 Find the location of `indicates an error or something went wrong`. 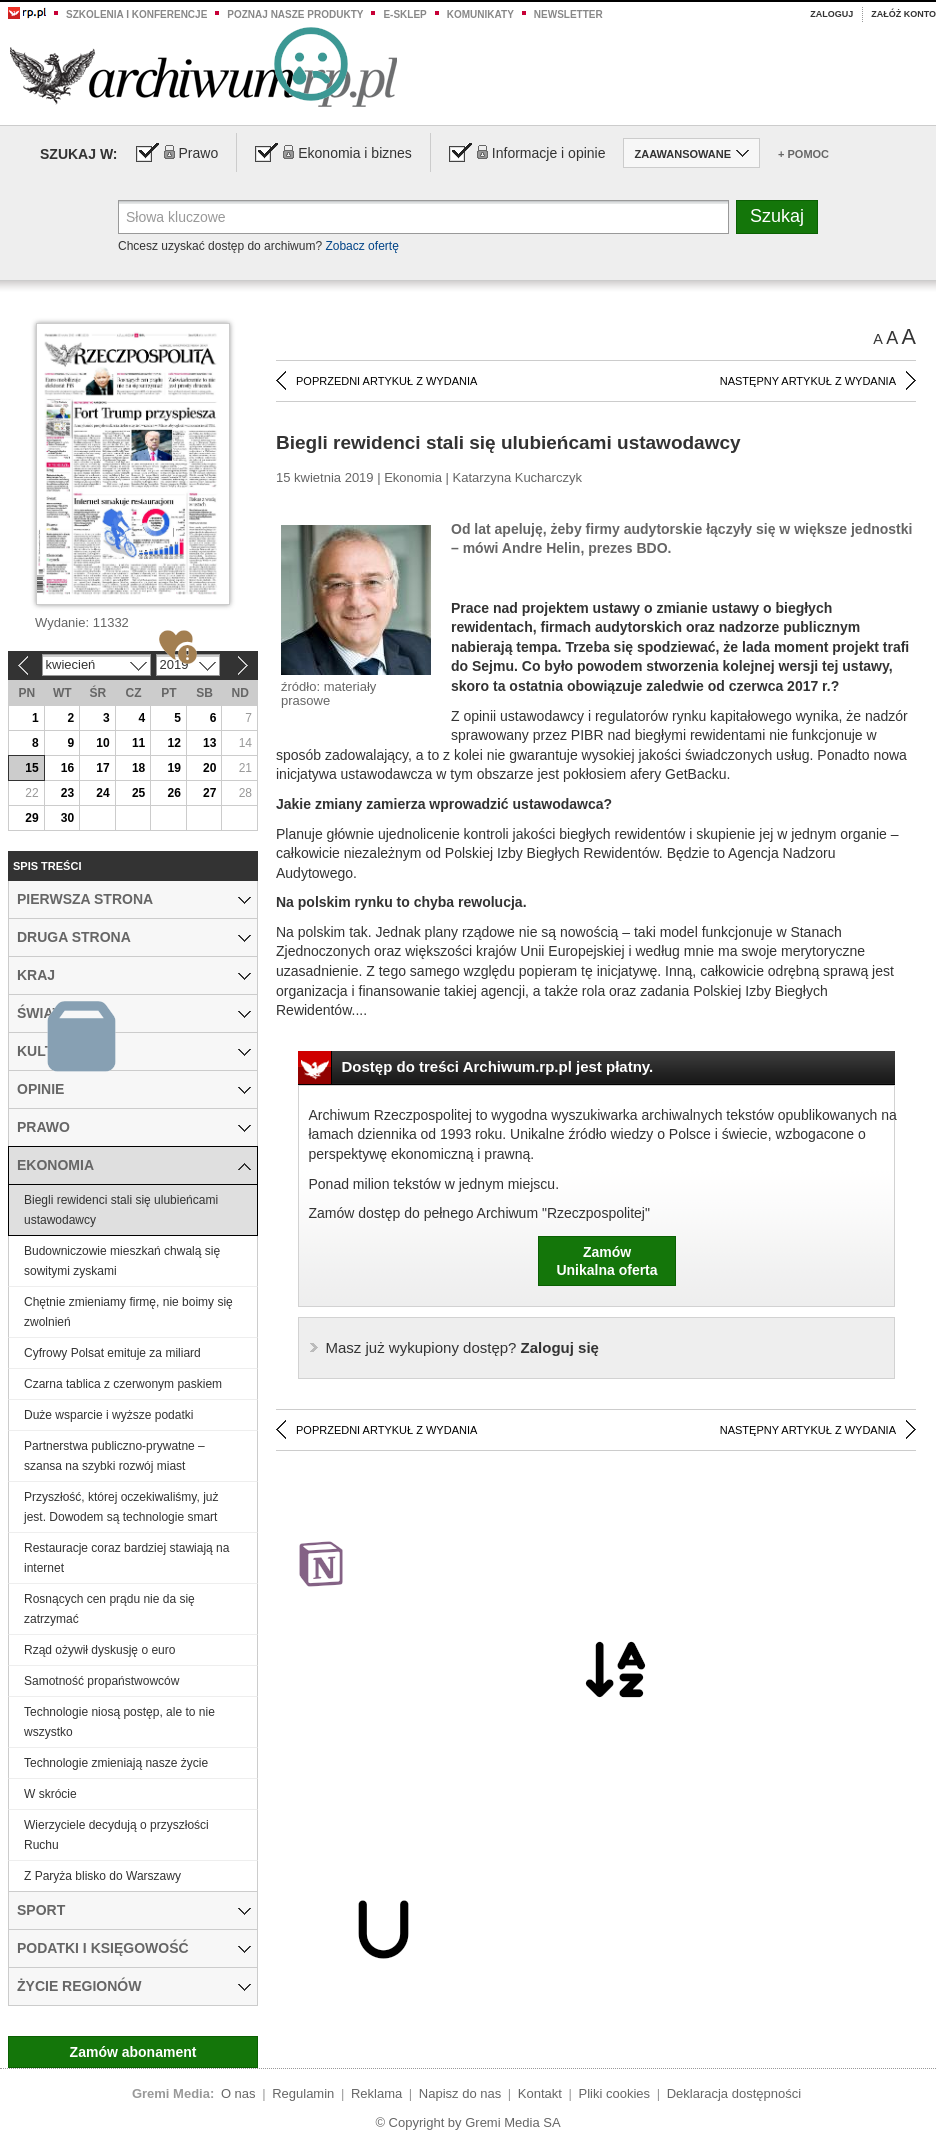

indicates an error or something went wrong is located at coordinates (311, 64).